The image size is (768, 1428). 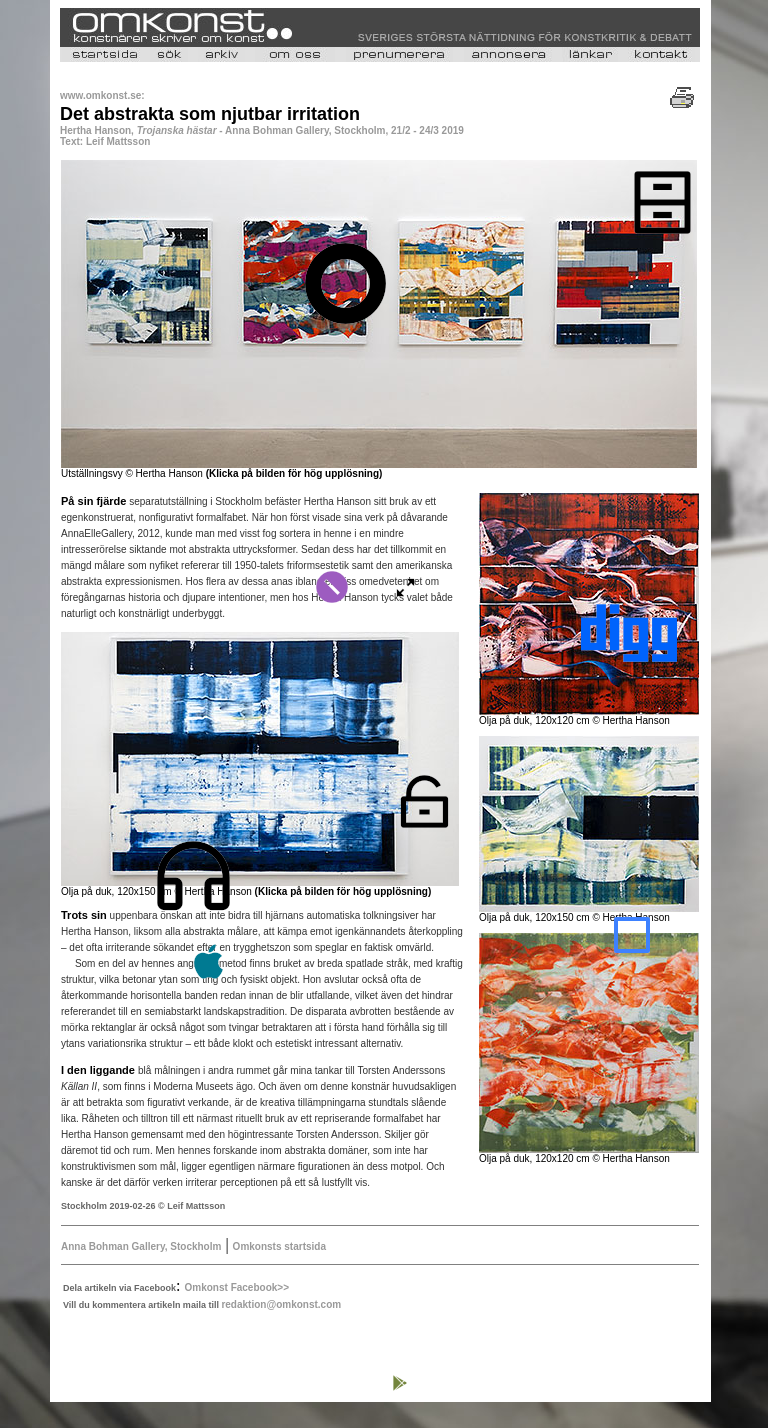 What do you see at coordinates (662, 202) in the screenshot?
I see `access archived files or documents` at bounding box center [662, 202].